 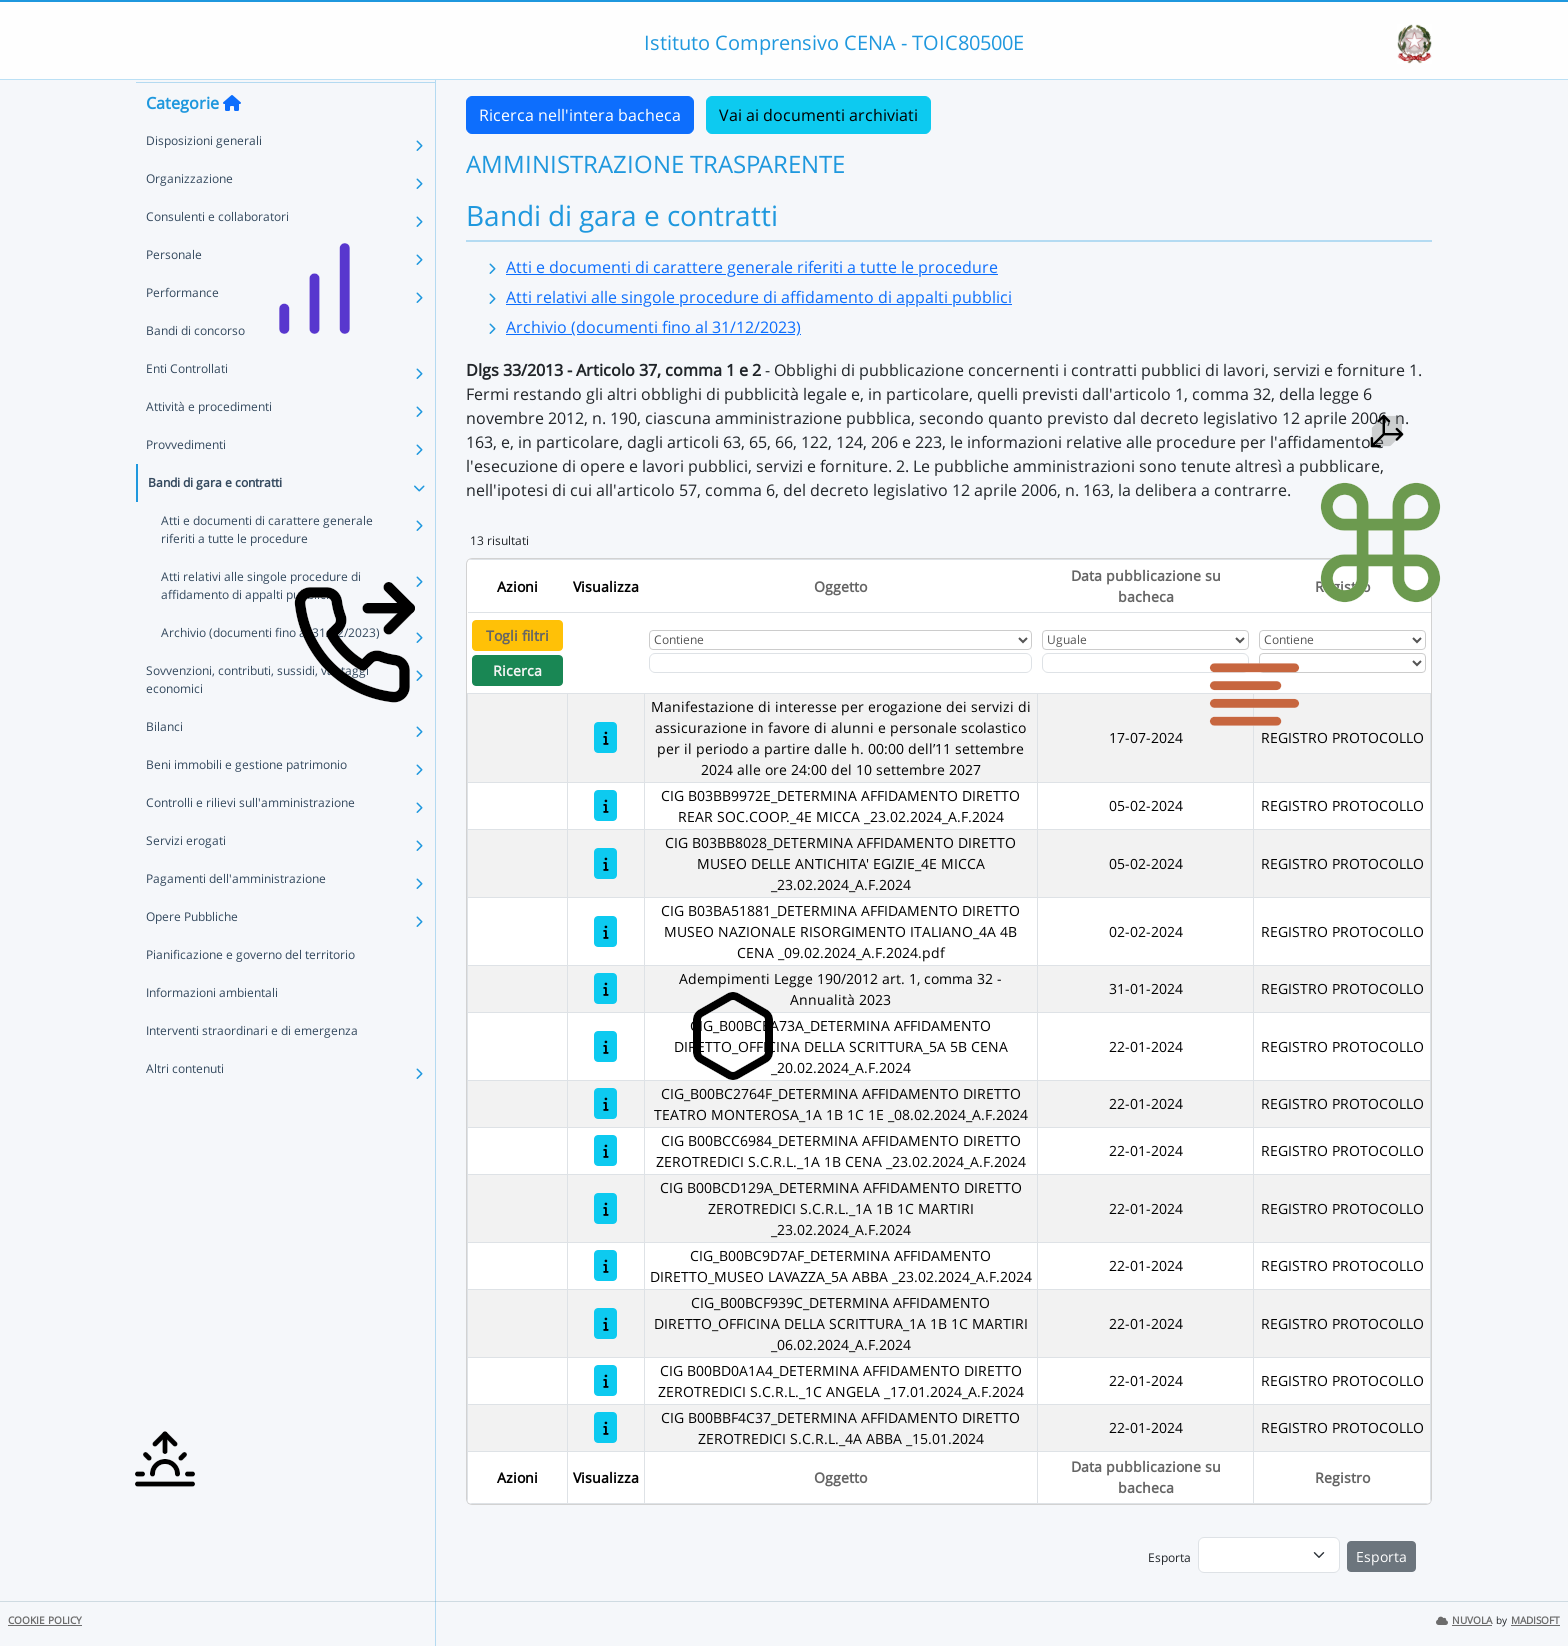 What do you see at coordinates (314, 288) in the screenshot?
I see `view analytics or statistics` at bounding box center [314, 288].